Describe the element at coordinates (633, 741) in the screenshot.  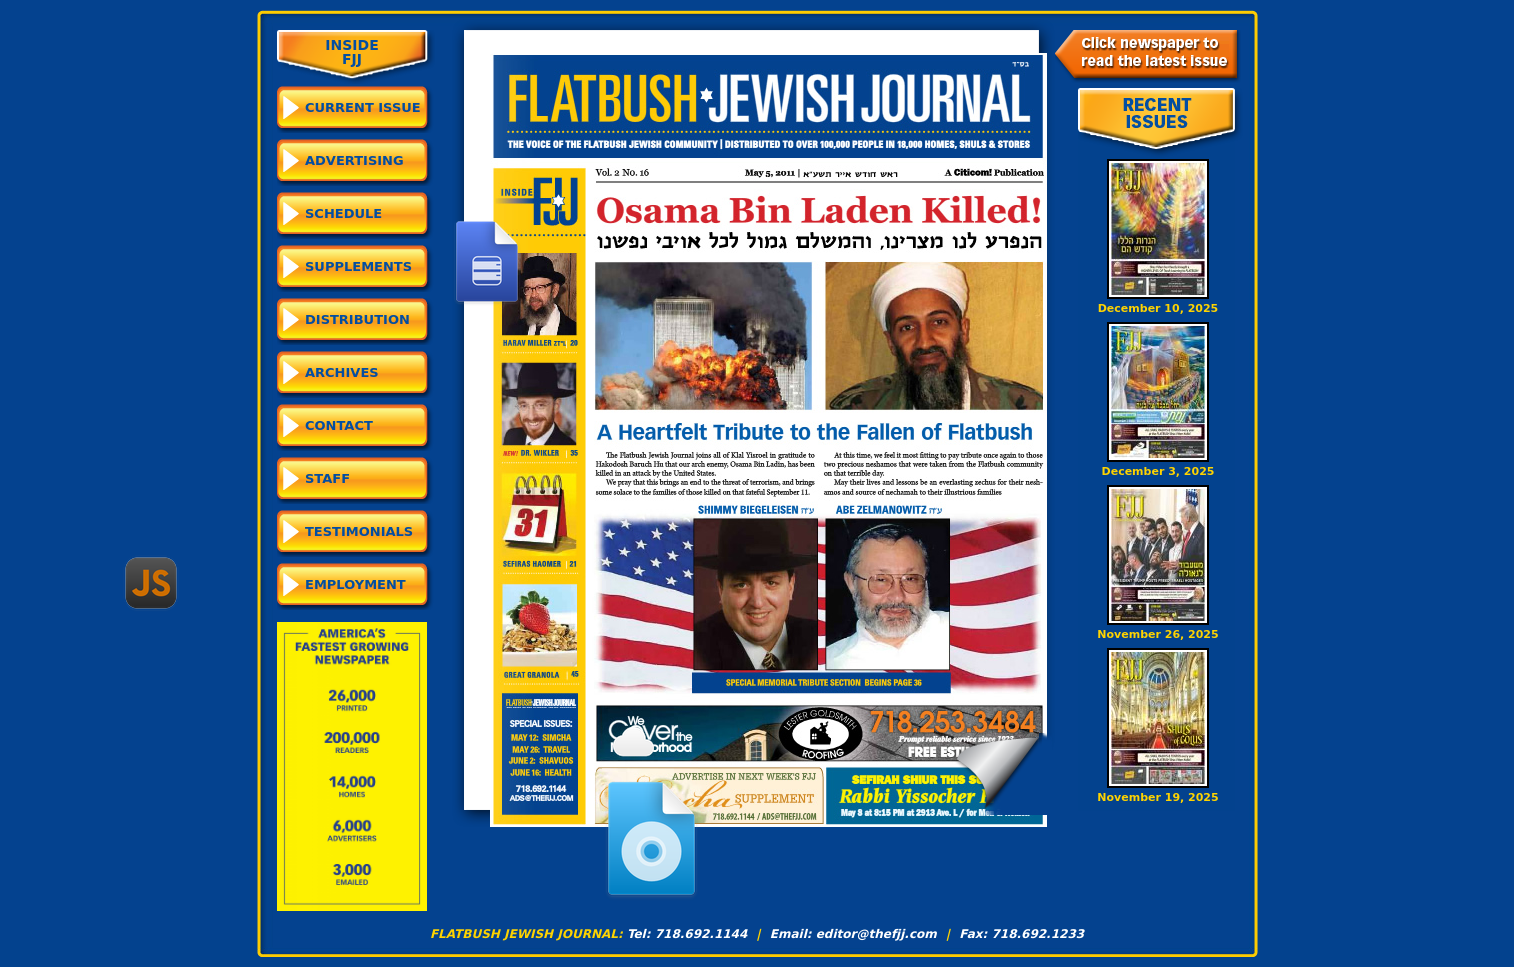
I see `indicates overcast or cloudy weather conditions` at that location.